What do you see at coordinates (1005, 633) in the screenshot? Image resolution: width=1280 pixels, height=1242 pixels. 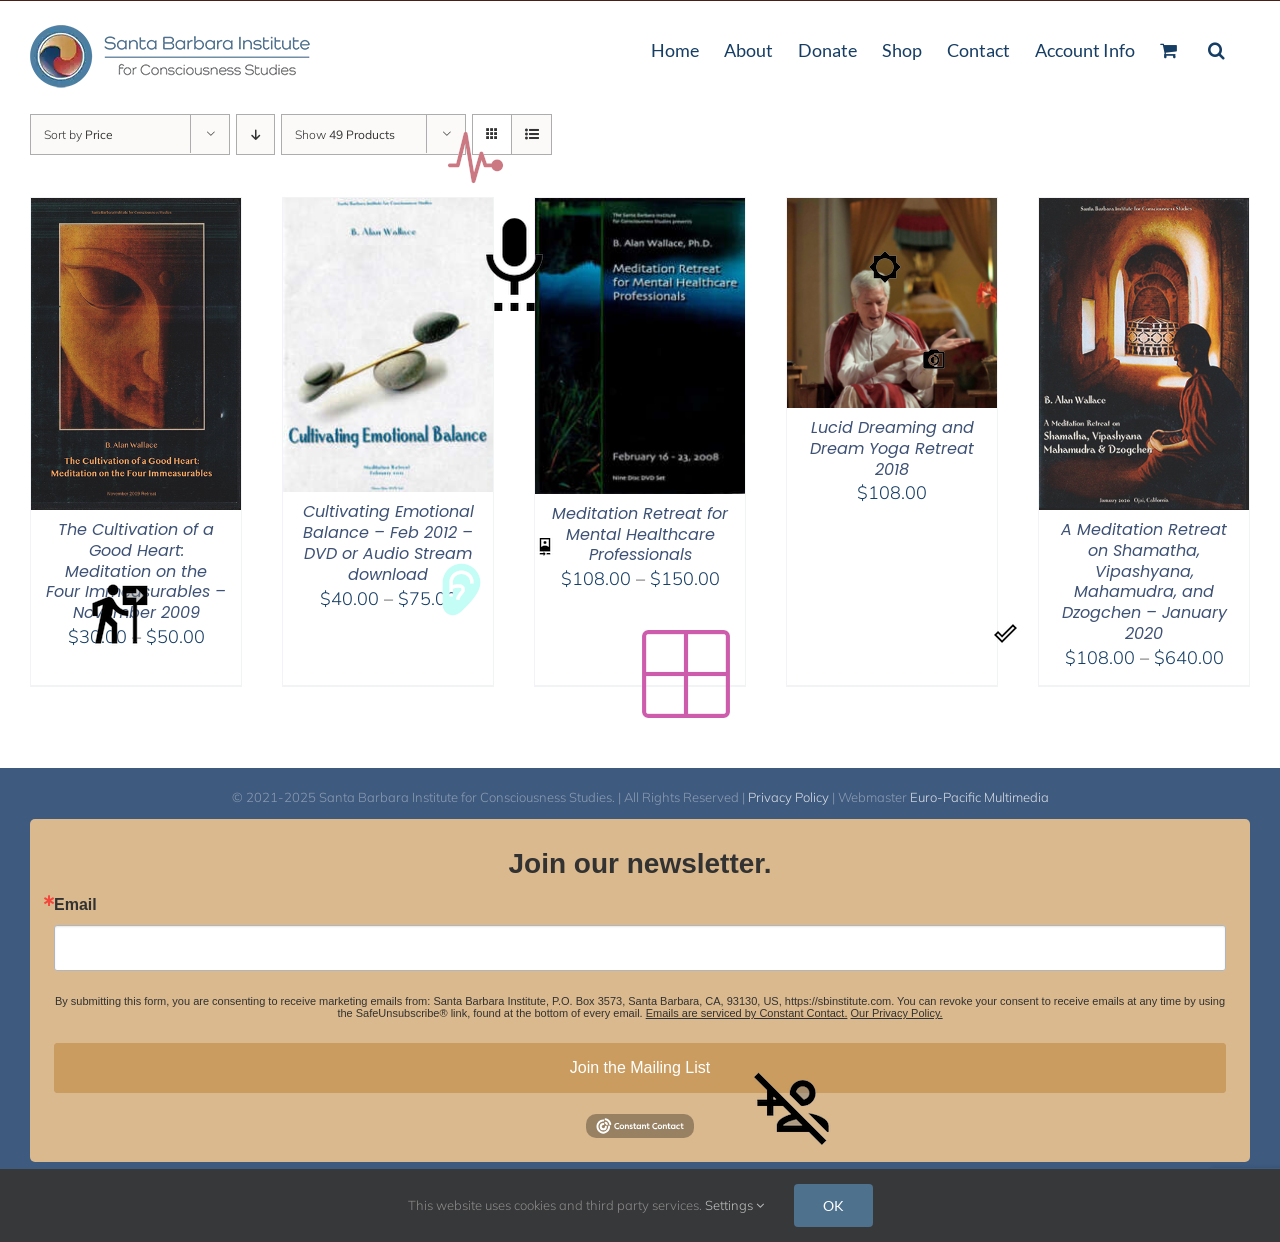 I see `task completed successfully` at bounding box center [1005, 633].